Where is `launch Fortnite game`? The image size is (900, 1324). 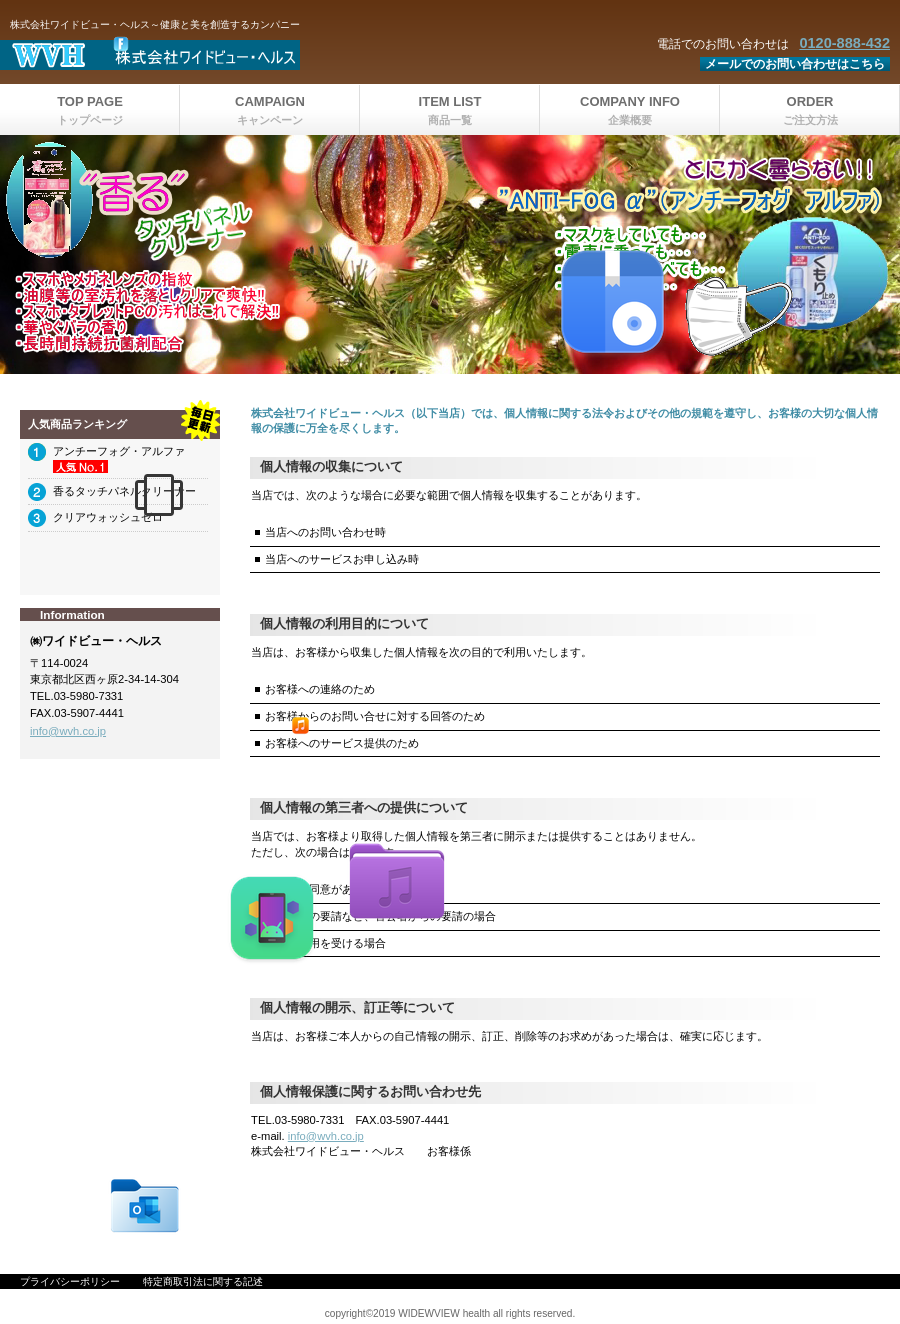 launch Fortnite game is located at coordinates (121, 44).